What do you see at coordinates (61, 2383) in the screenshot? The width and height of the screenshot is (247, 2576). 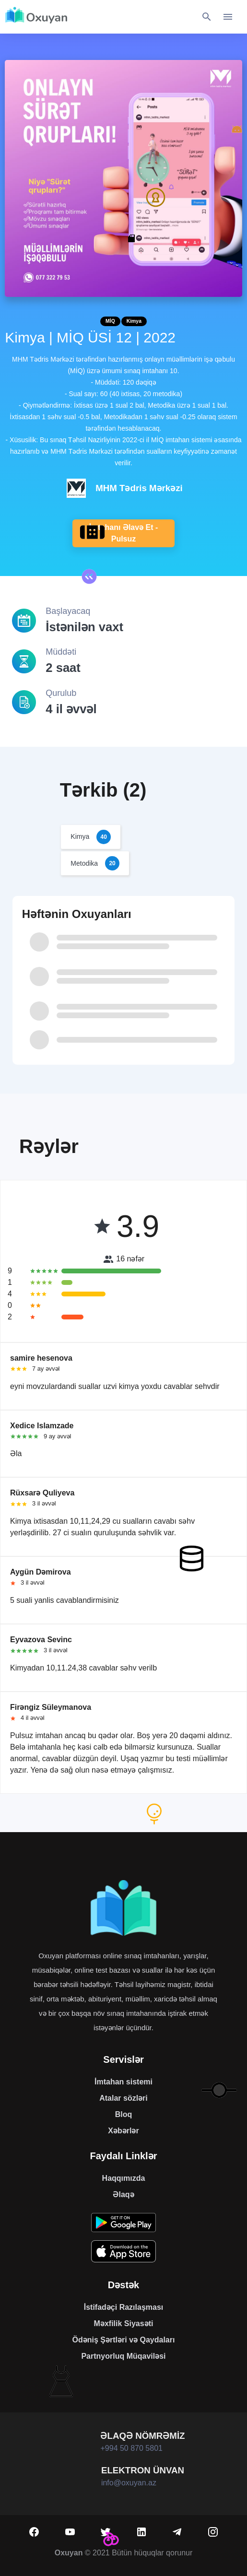 I see `browse women's clothing` at bounding box center [61, 2383].